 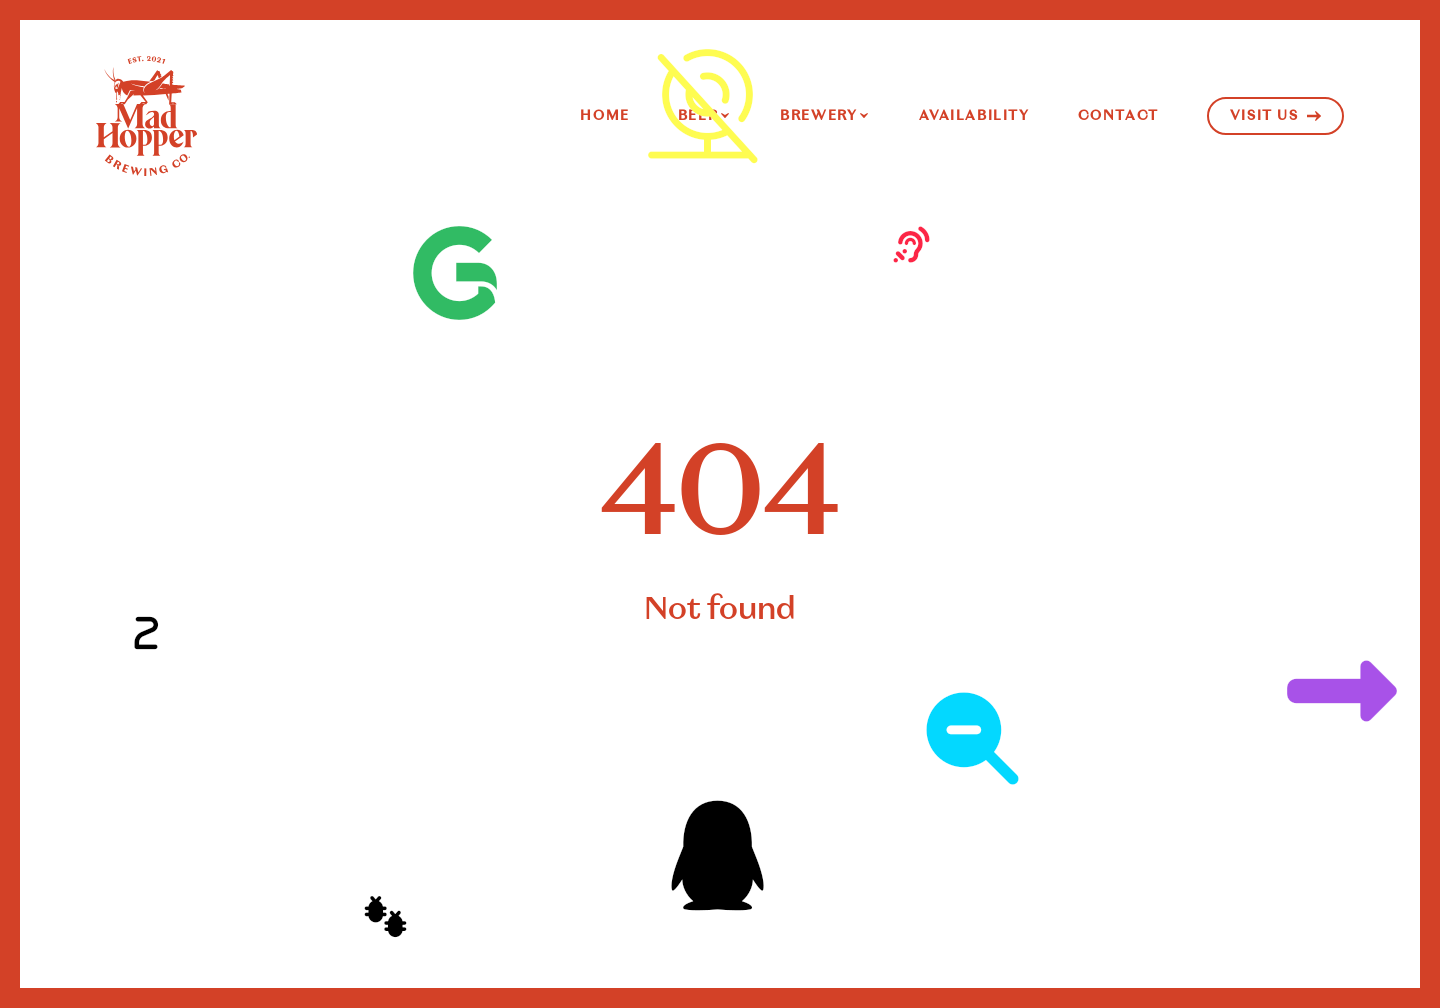 What do you see at coordinates (146, 633) in the screenshot?
I see `indicates the number 2 or second item in a list` at bounding box center [146, 633].